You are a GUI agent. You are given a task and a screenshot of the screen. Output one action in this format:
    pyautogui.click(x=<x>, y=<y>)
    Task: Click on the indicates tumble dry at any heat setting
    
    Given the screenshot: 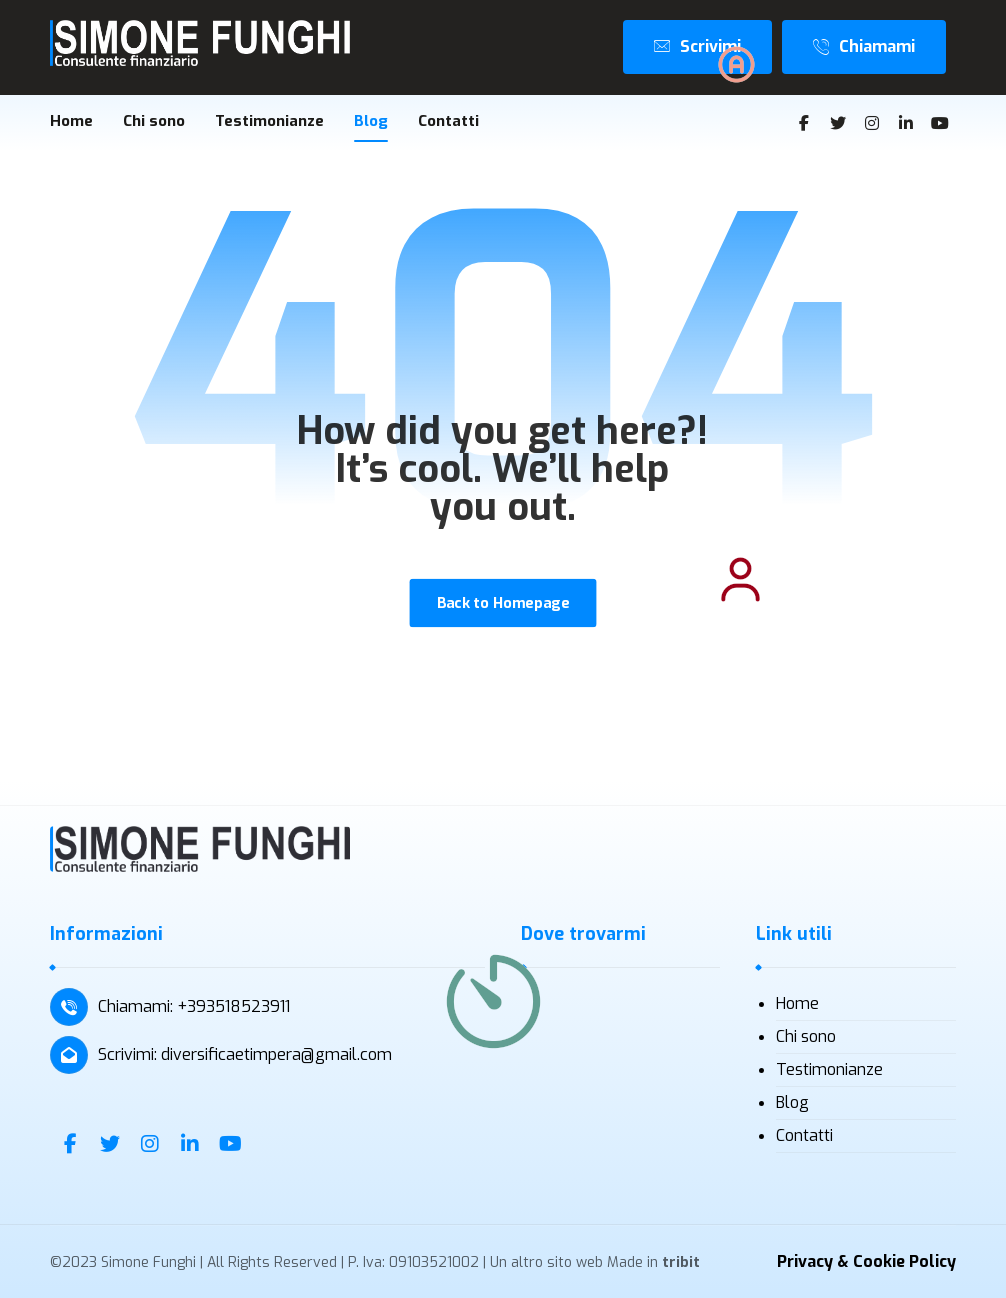 What is the action you would take?
    pyautogui.click(x=736, y=64)
    